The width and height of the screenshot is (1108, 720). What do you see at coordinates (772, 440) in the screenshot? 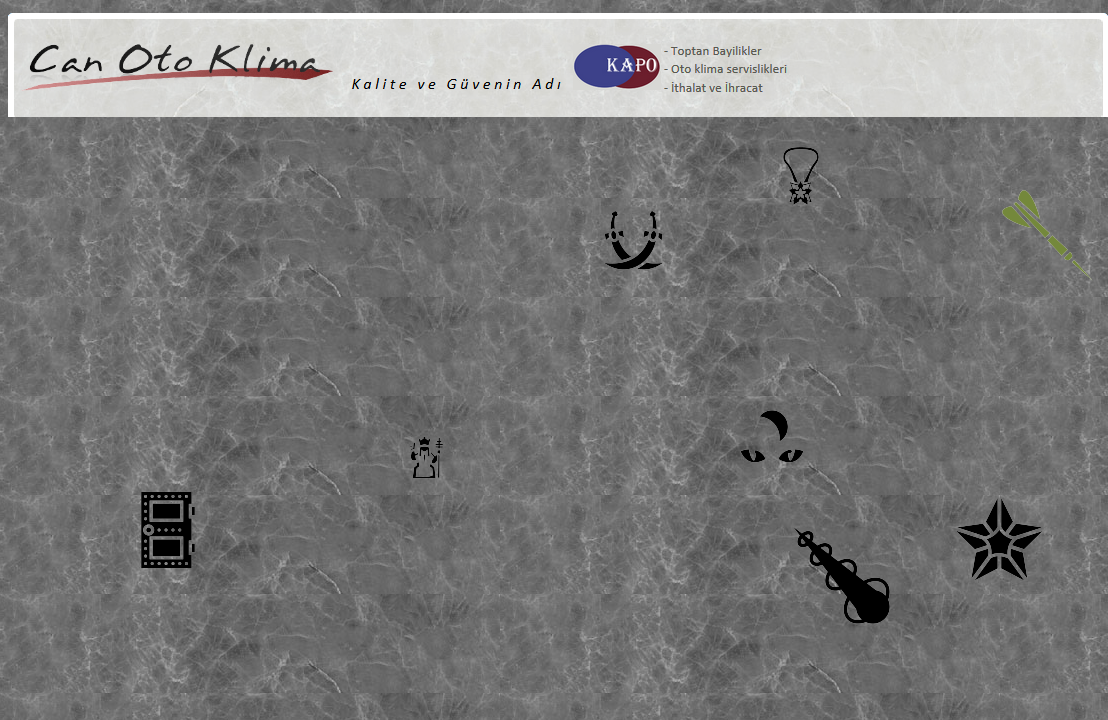
I see `toggle night vision mode` at bounding box center [772, 440].